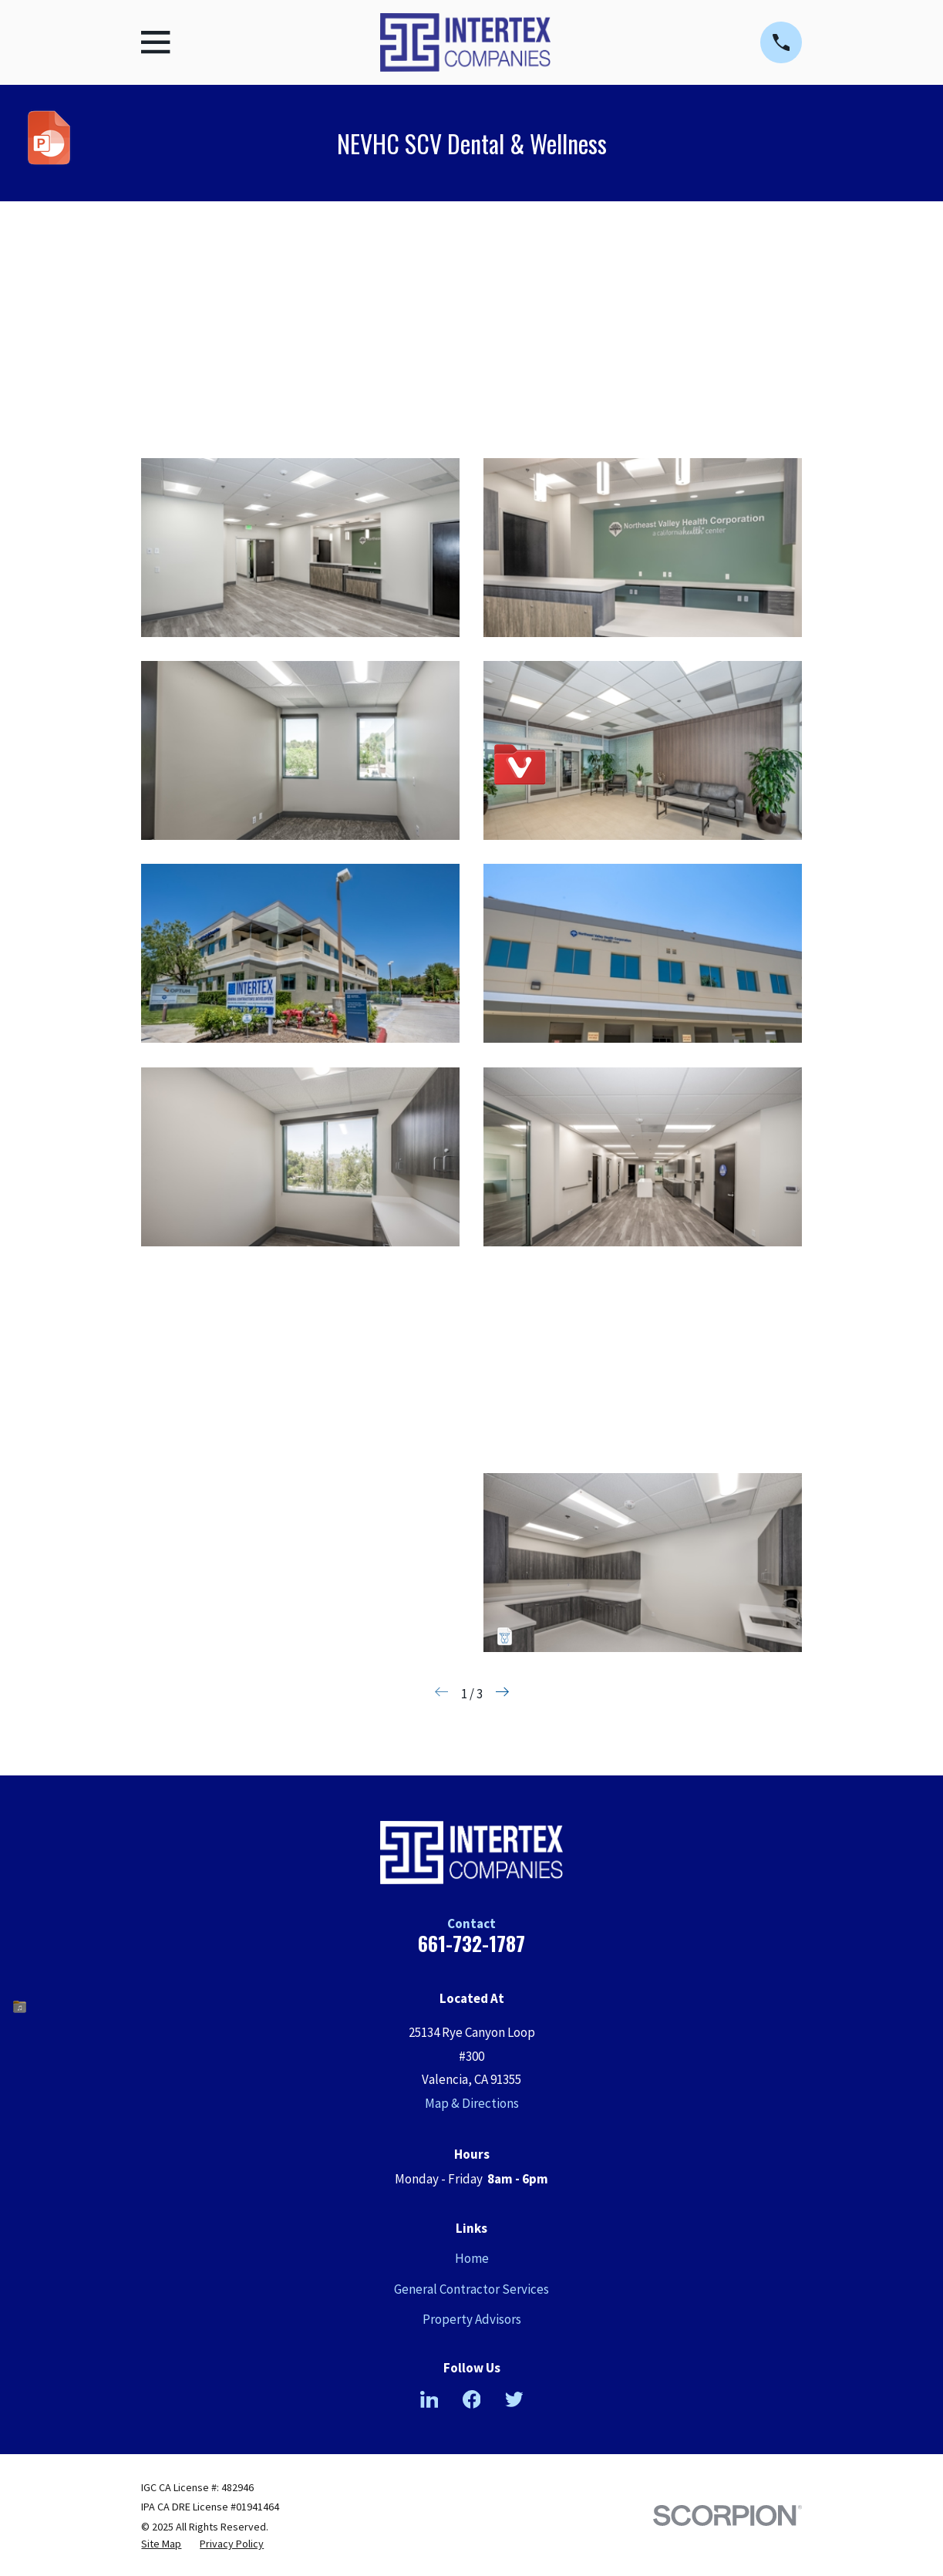 This screenshot has width=943, height=2576. I want to click on open your music folder, so click(19, 2006).